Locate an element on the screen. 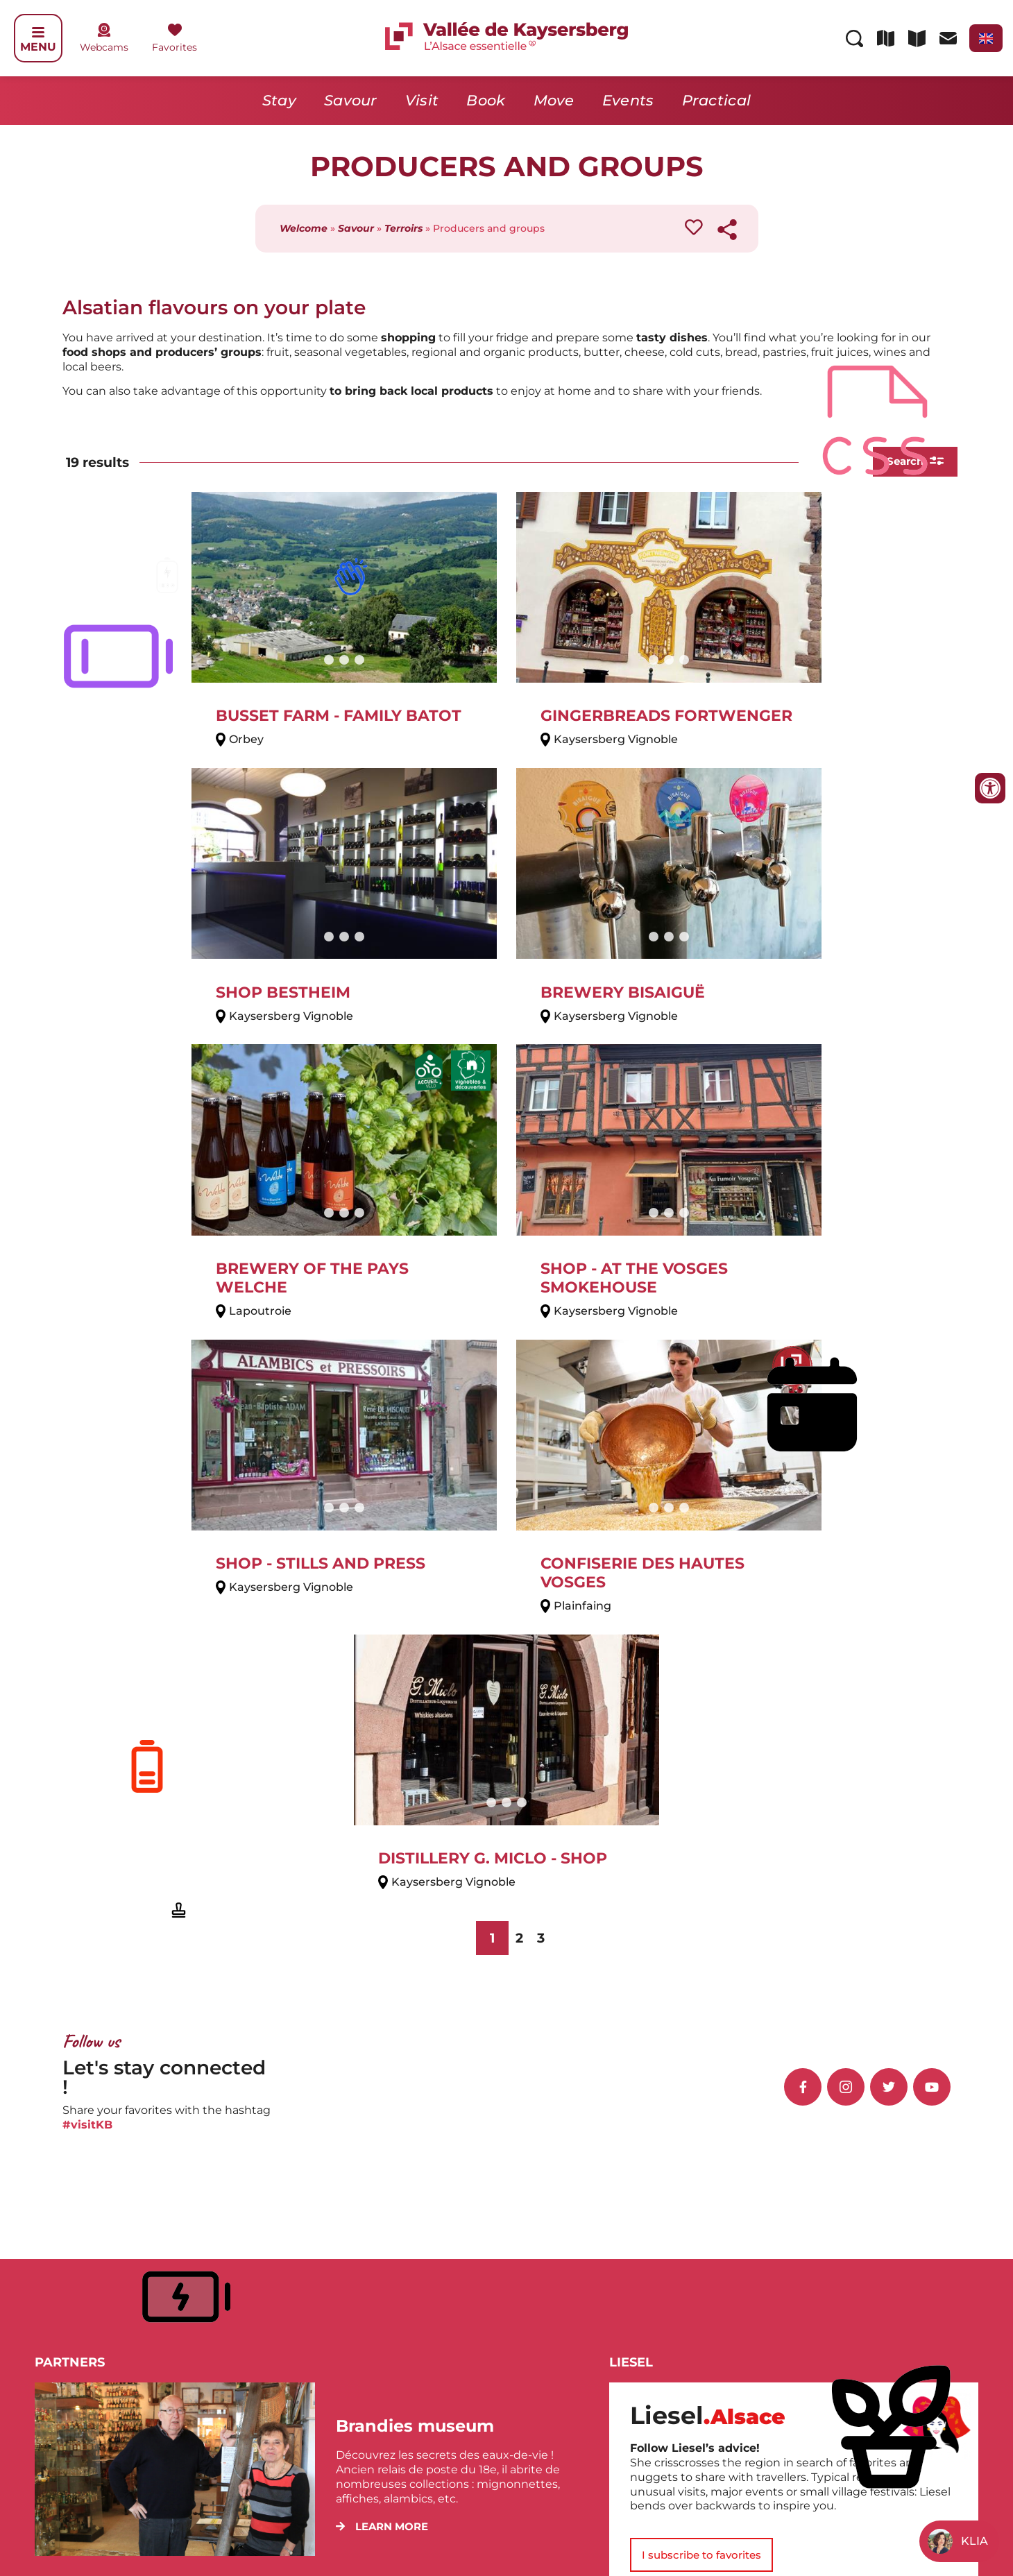 The image size is (1013, 2576). apply a stamp or approval mark is located at coordinates (178, 1910).